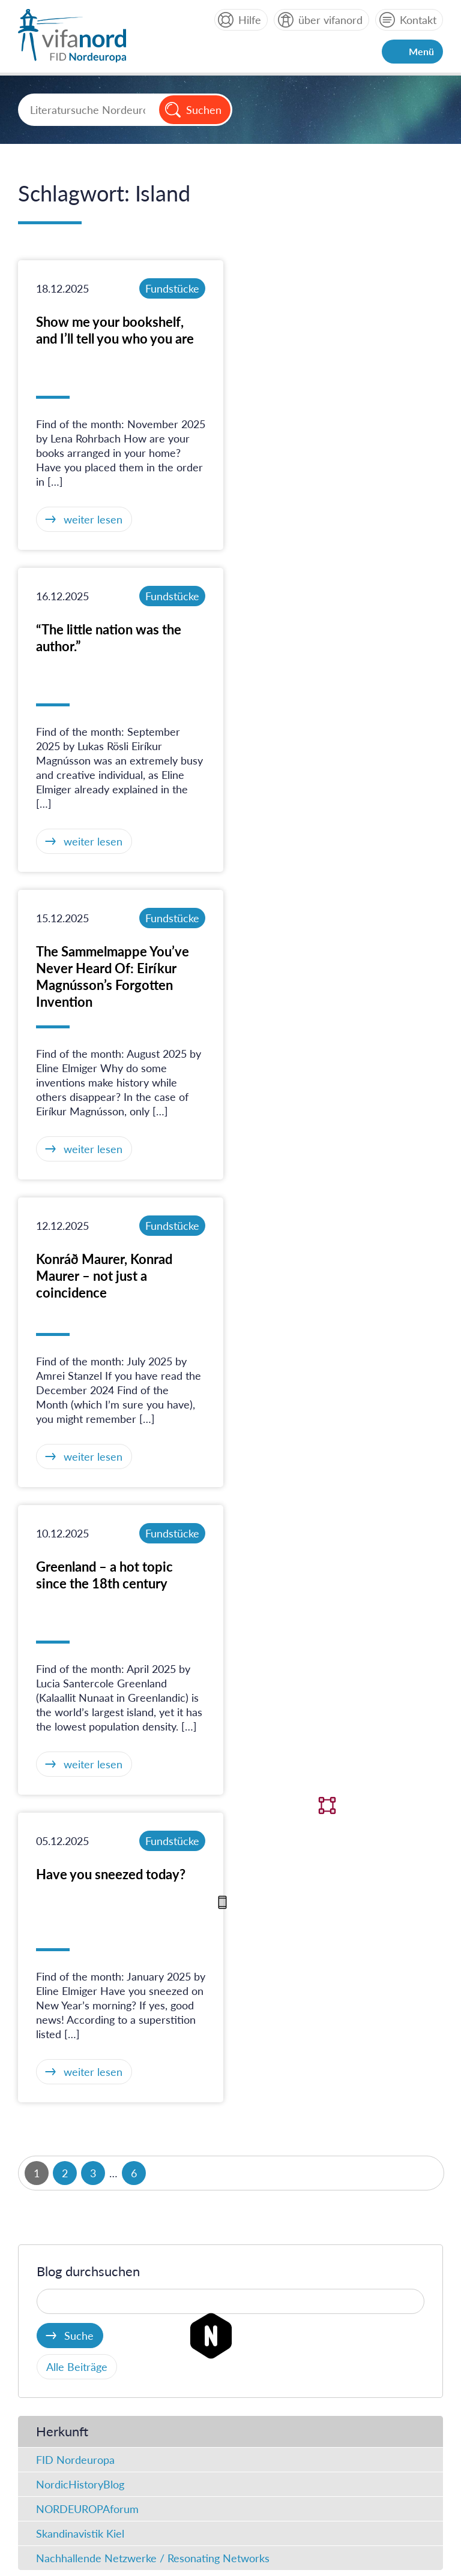  I want to click on switch to mobile view, so click(222, 1902).